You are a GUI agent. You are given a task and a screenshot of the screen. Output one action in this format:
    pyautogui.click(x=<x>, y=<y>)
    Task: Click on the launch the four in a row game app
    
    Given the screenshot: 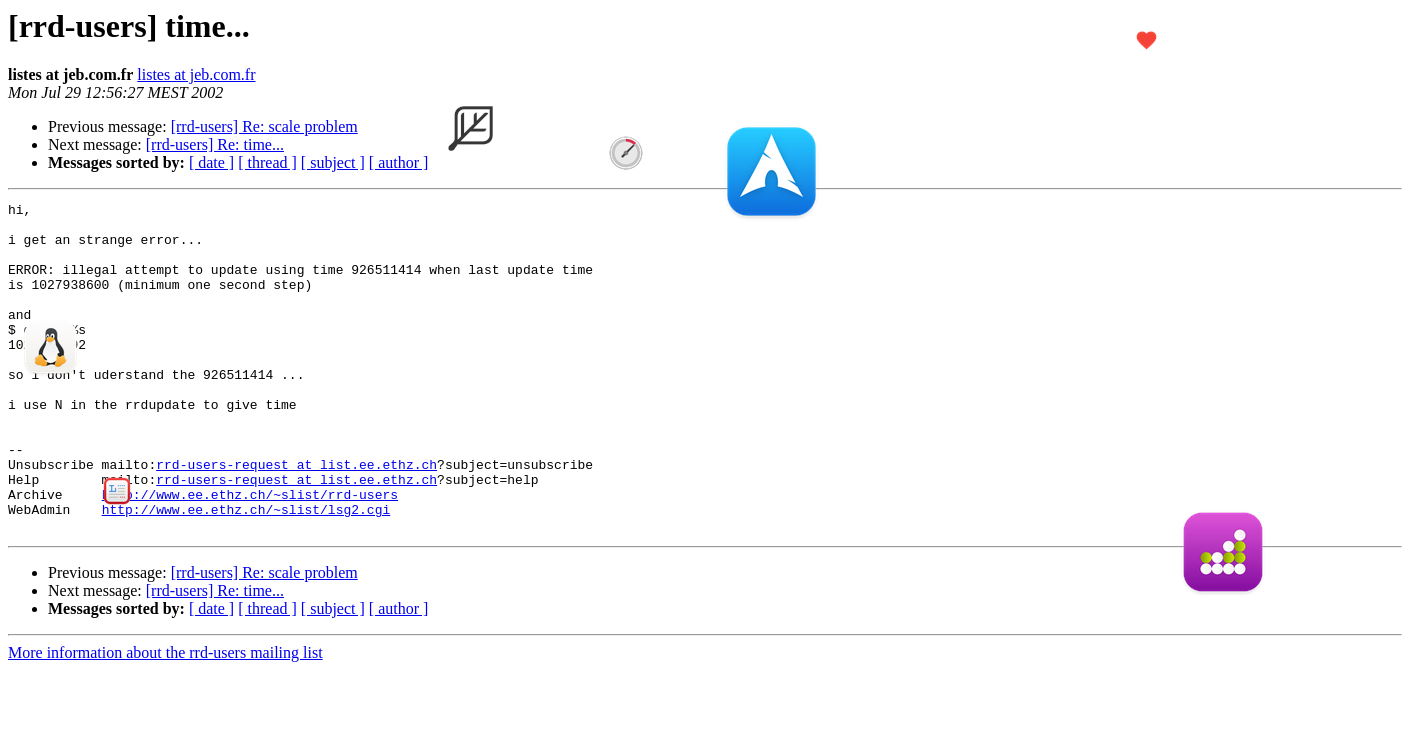 What is the action you would take?
    pyautogui.click(x=1223, y=552)
    